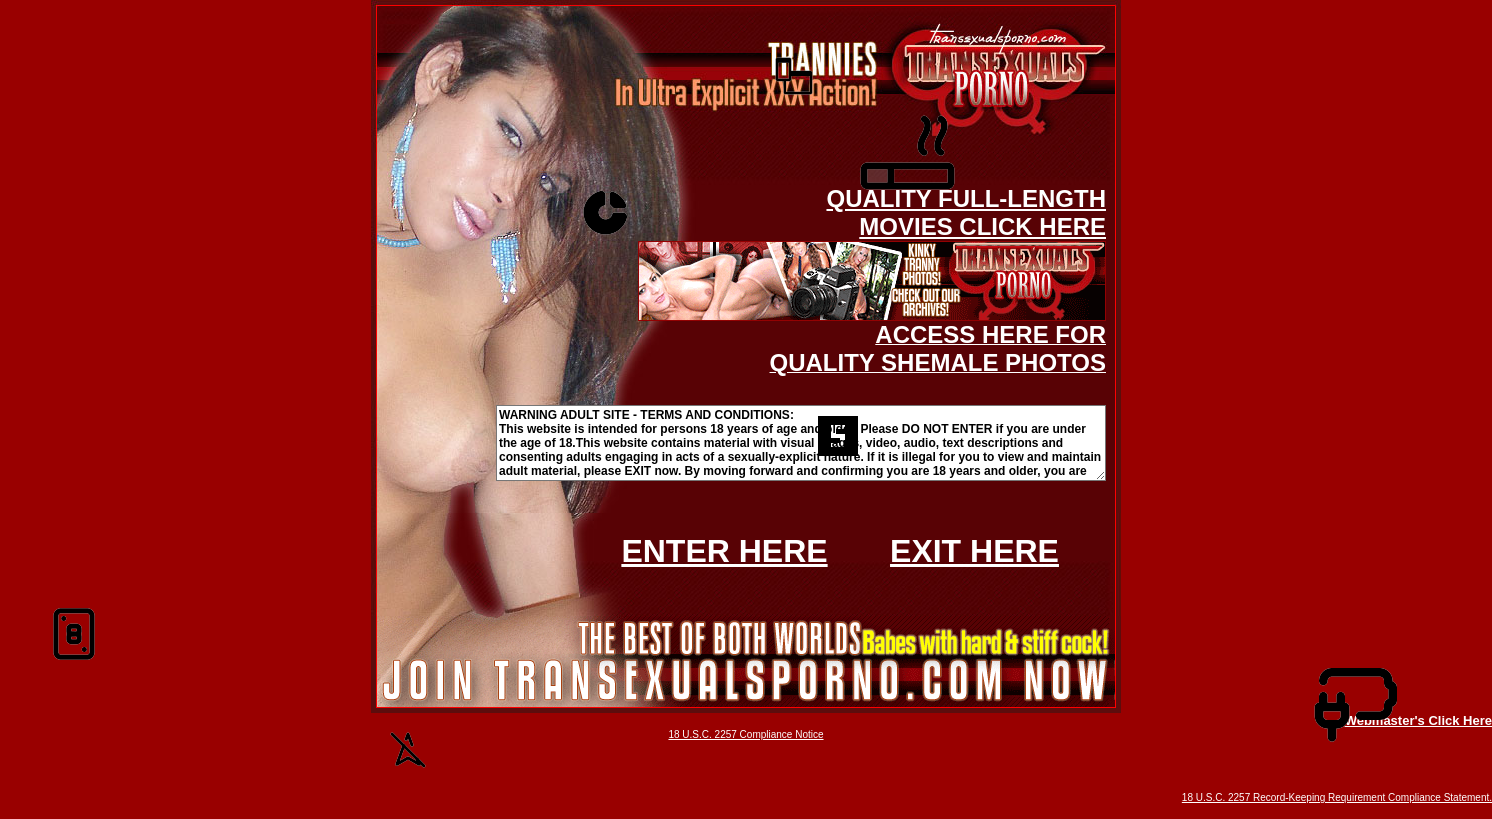 This screenshot has height=819, width=1492. I want to click on playing card with number 8, so click(74, 634).